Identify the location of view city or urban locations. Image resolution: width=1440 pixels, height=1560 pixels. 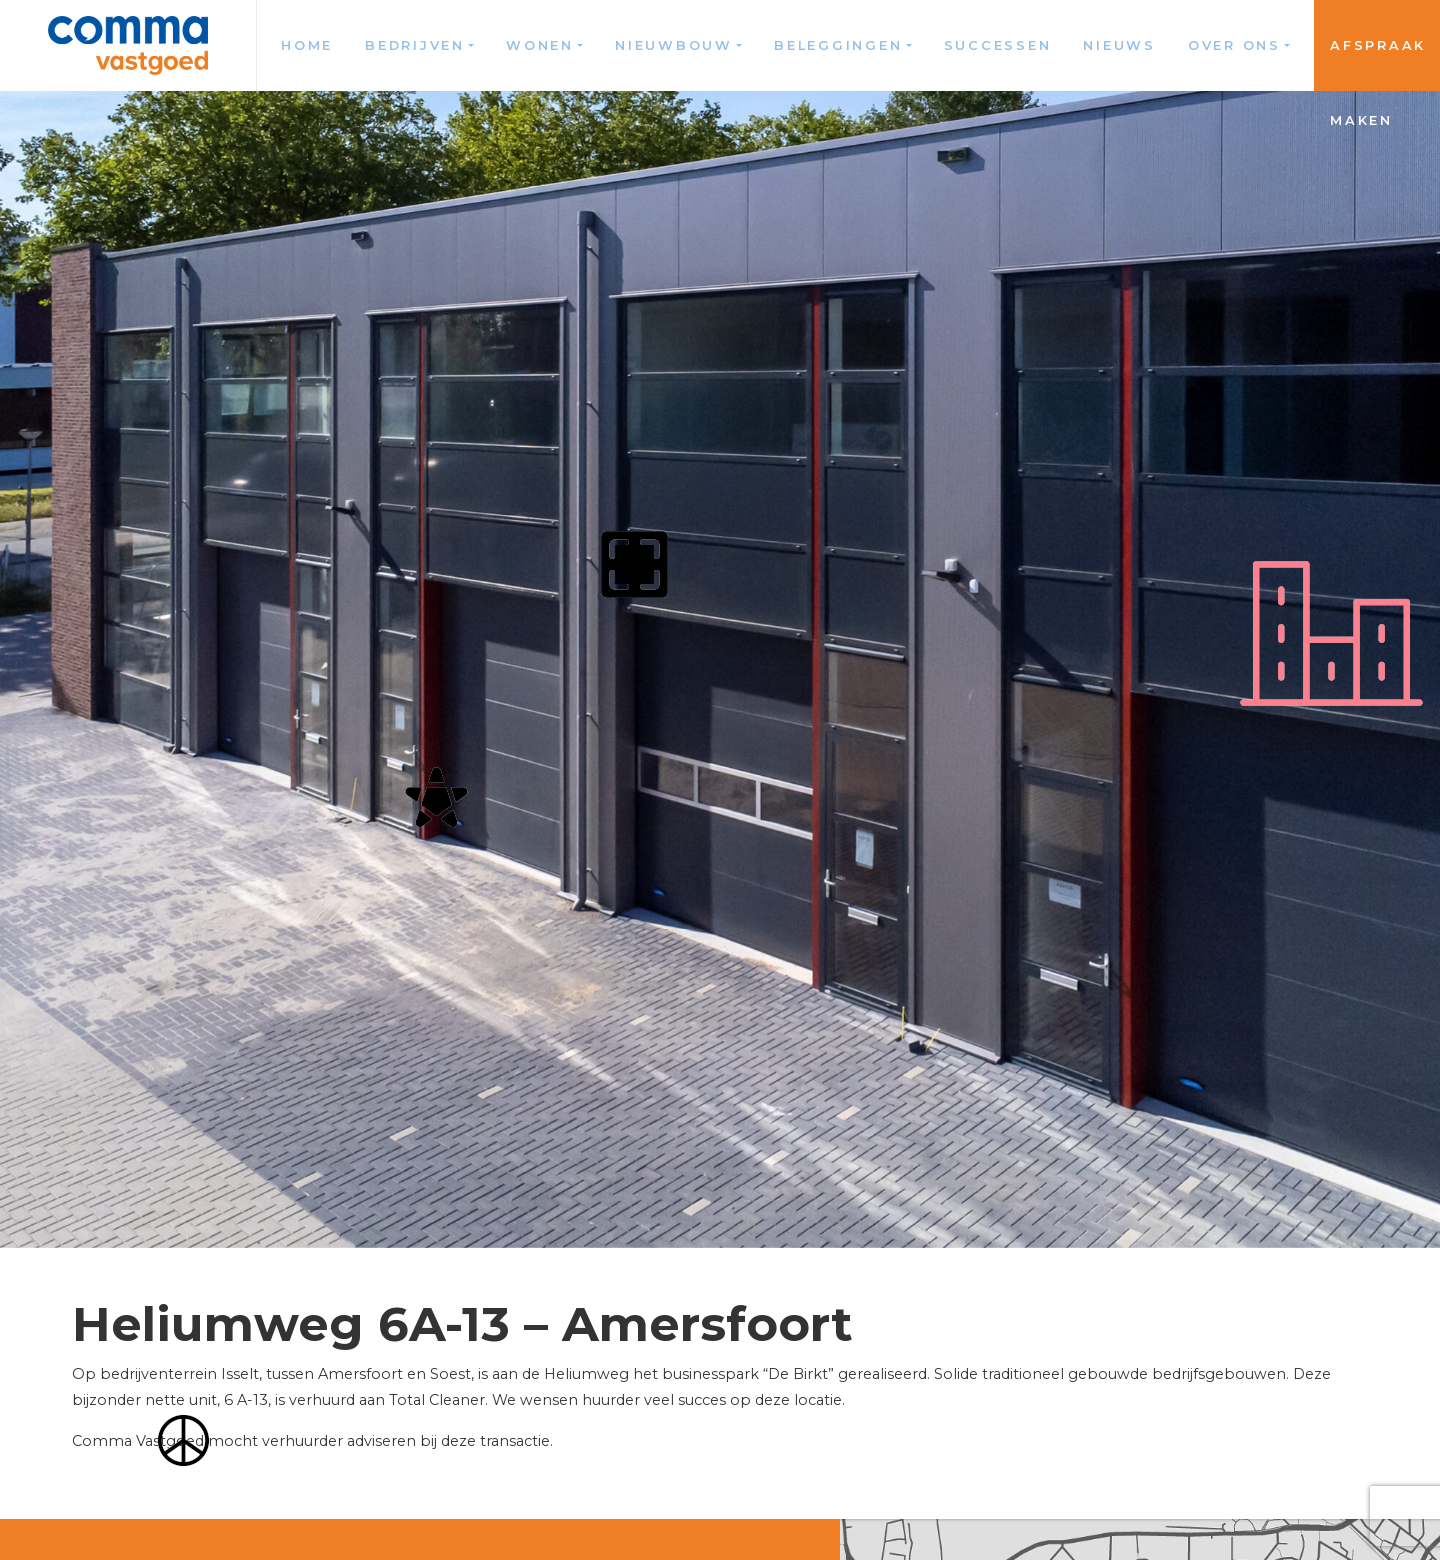
(1331, 633).